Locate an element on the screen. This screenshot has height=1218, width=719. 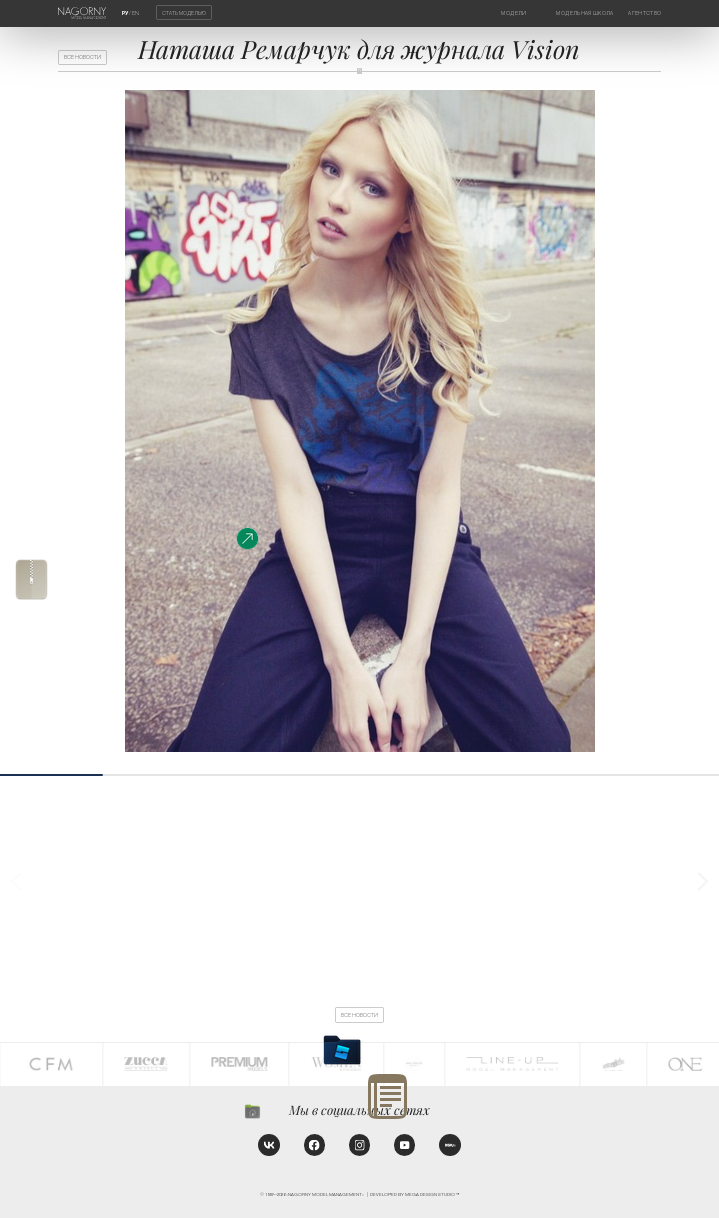
open the archive manager application is located at coordinates (31, 579).